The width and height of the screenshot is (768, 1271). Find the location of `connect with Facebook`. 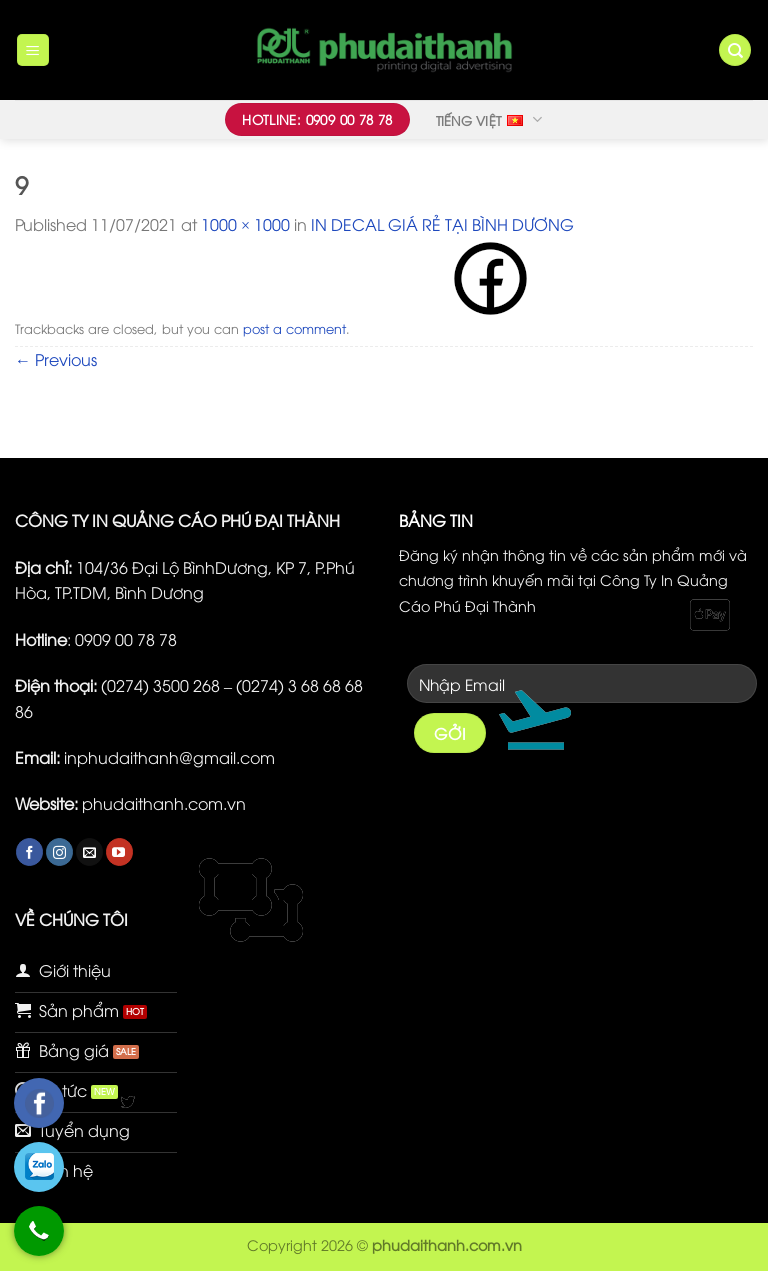

connect with Facebook is located at coordinates (490, 278).